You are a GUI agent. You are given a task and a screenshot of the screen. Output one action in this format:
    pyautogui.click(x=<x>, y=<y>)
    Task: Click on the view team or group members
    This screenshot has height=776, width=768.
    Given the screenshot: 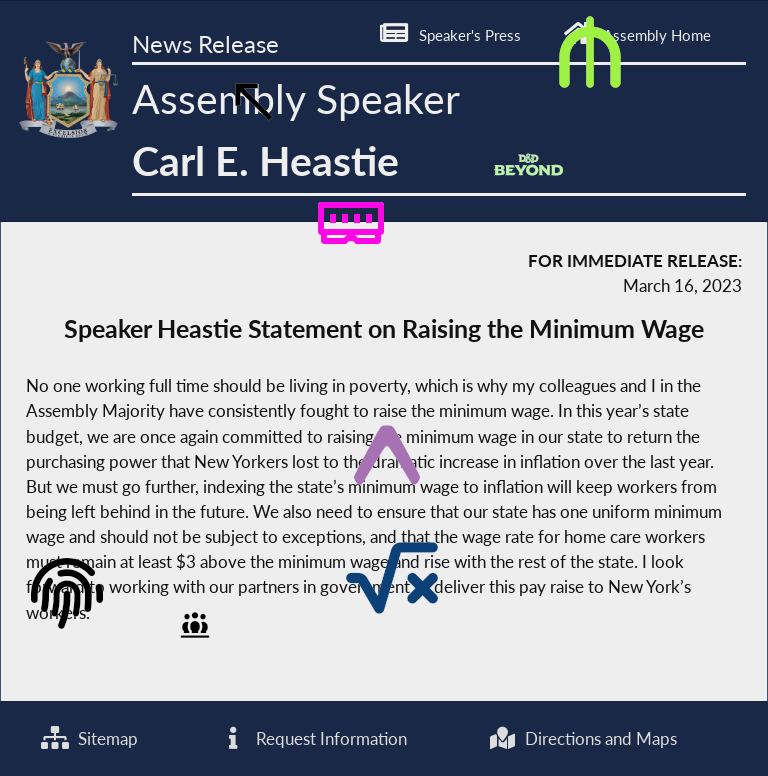 What is the action you would take?
    pyautogui.click(x=195, y=625)
    